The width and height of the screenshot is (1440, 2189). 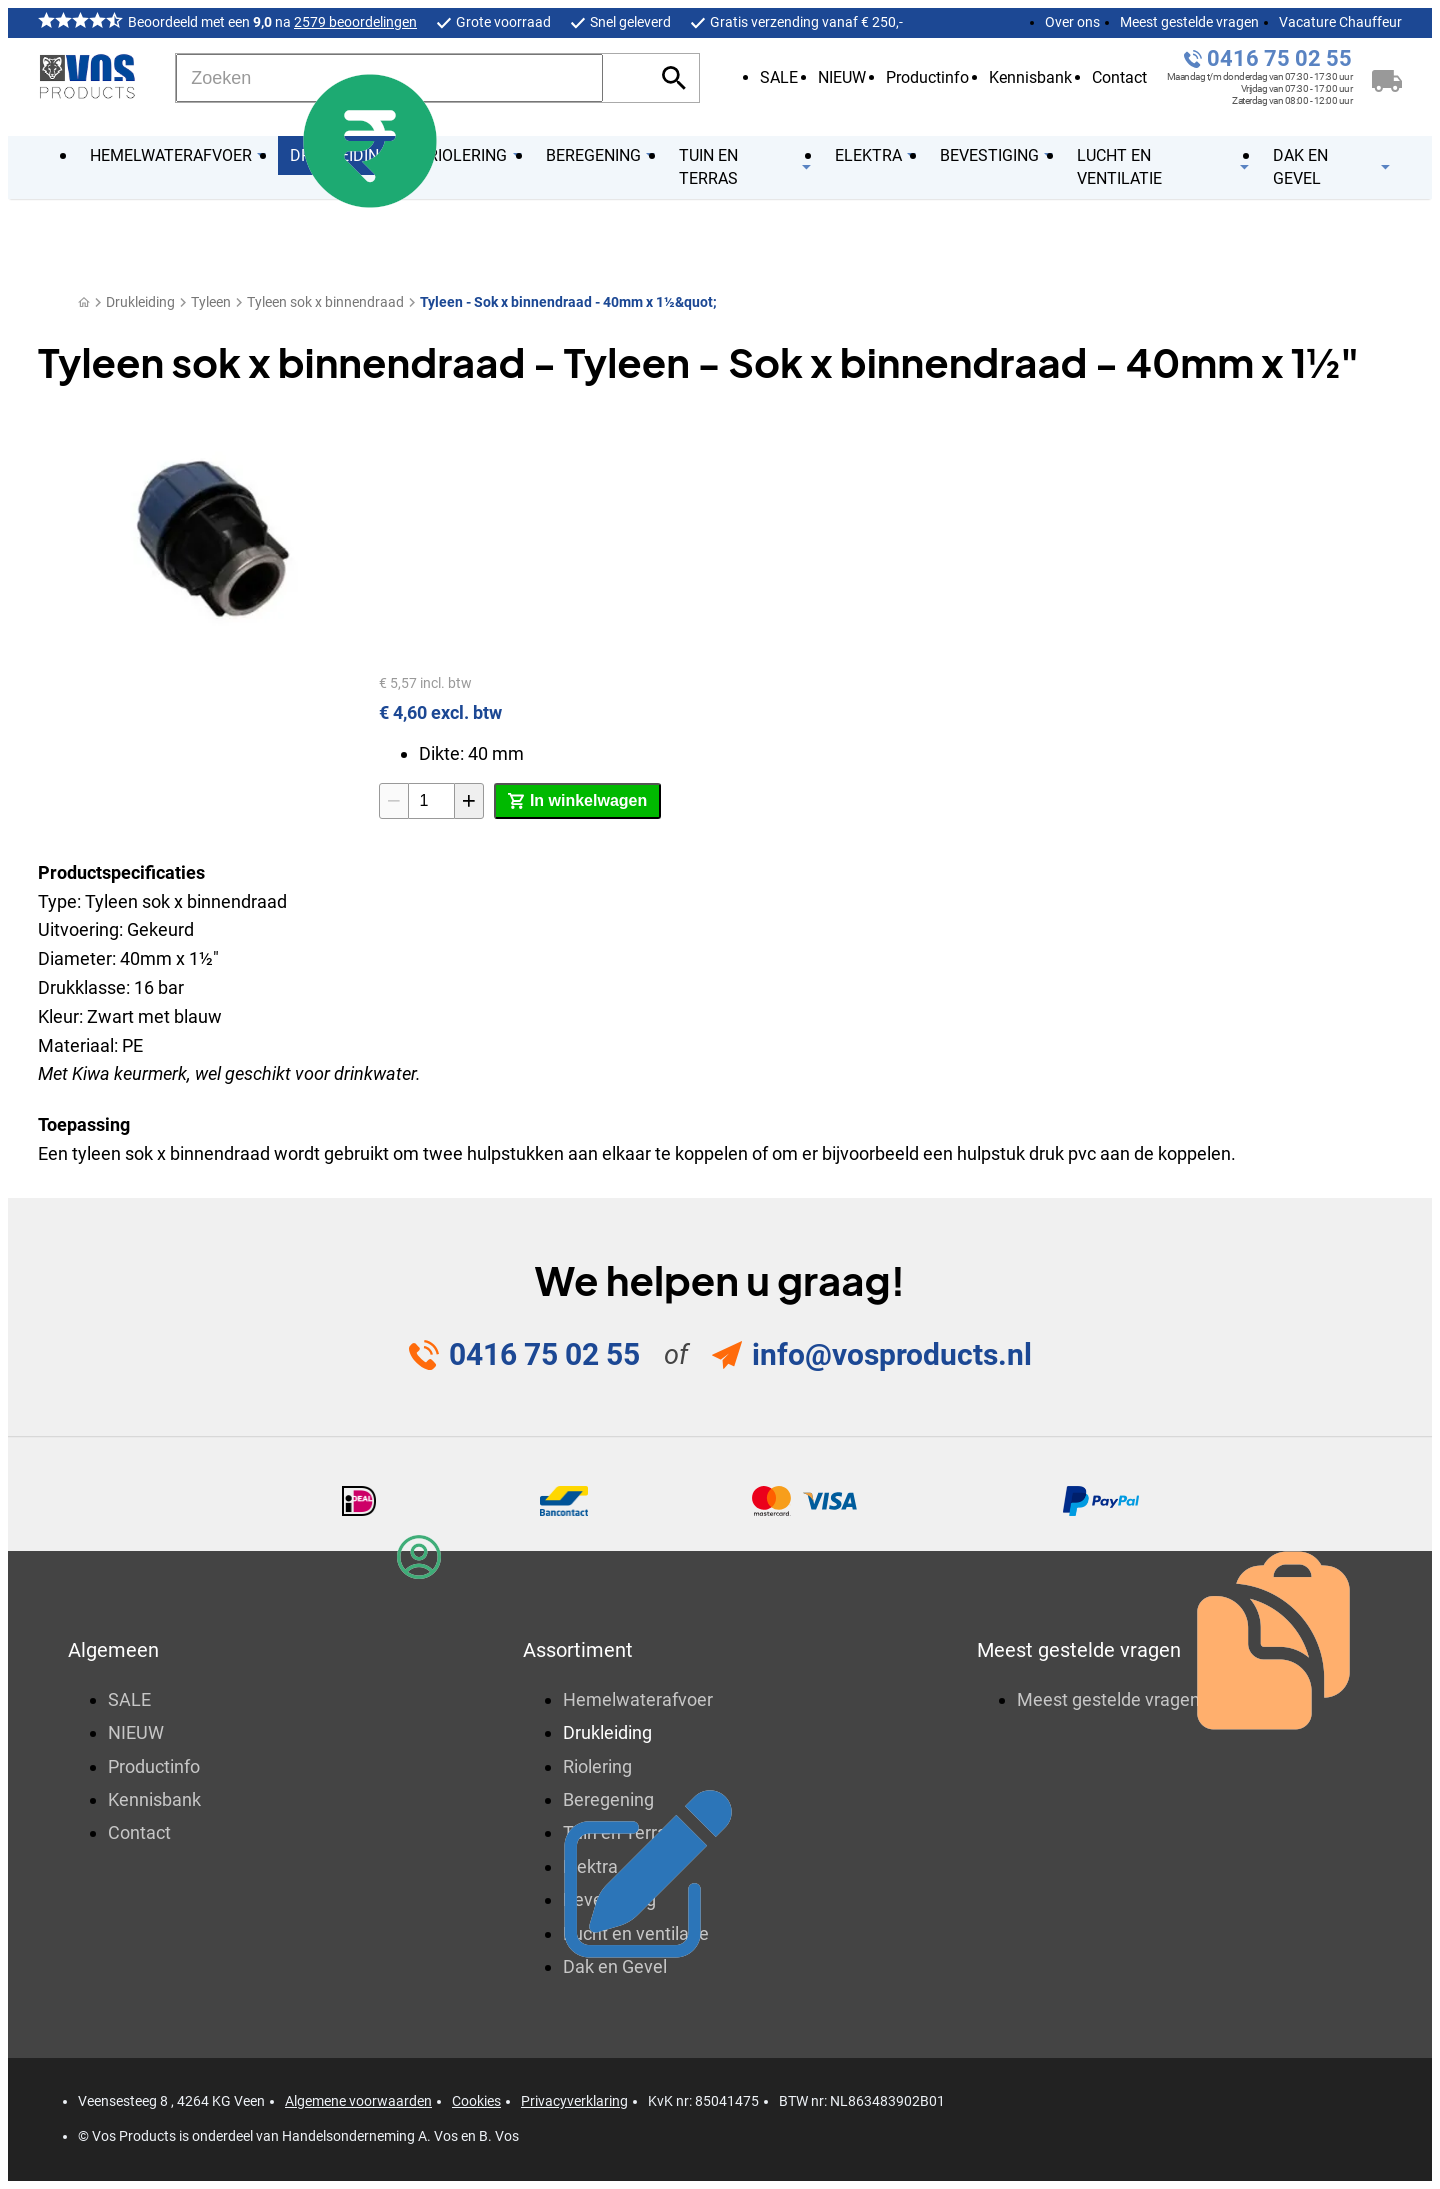 What do you see at coordinates (645, 1877) in the screenshot?
I see `edit or compose a new document` at bounding box center [645, 1877].